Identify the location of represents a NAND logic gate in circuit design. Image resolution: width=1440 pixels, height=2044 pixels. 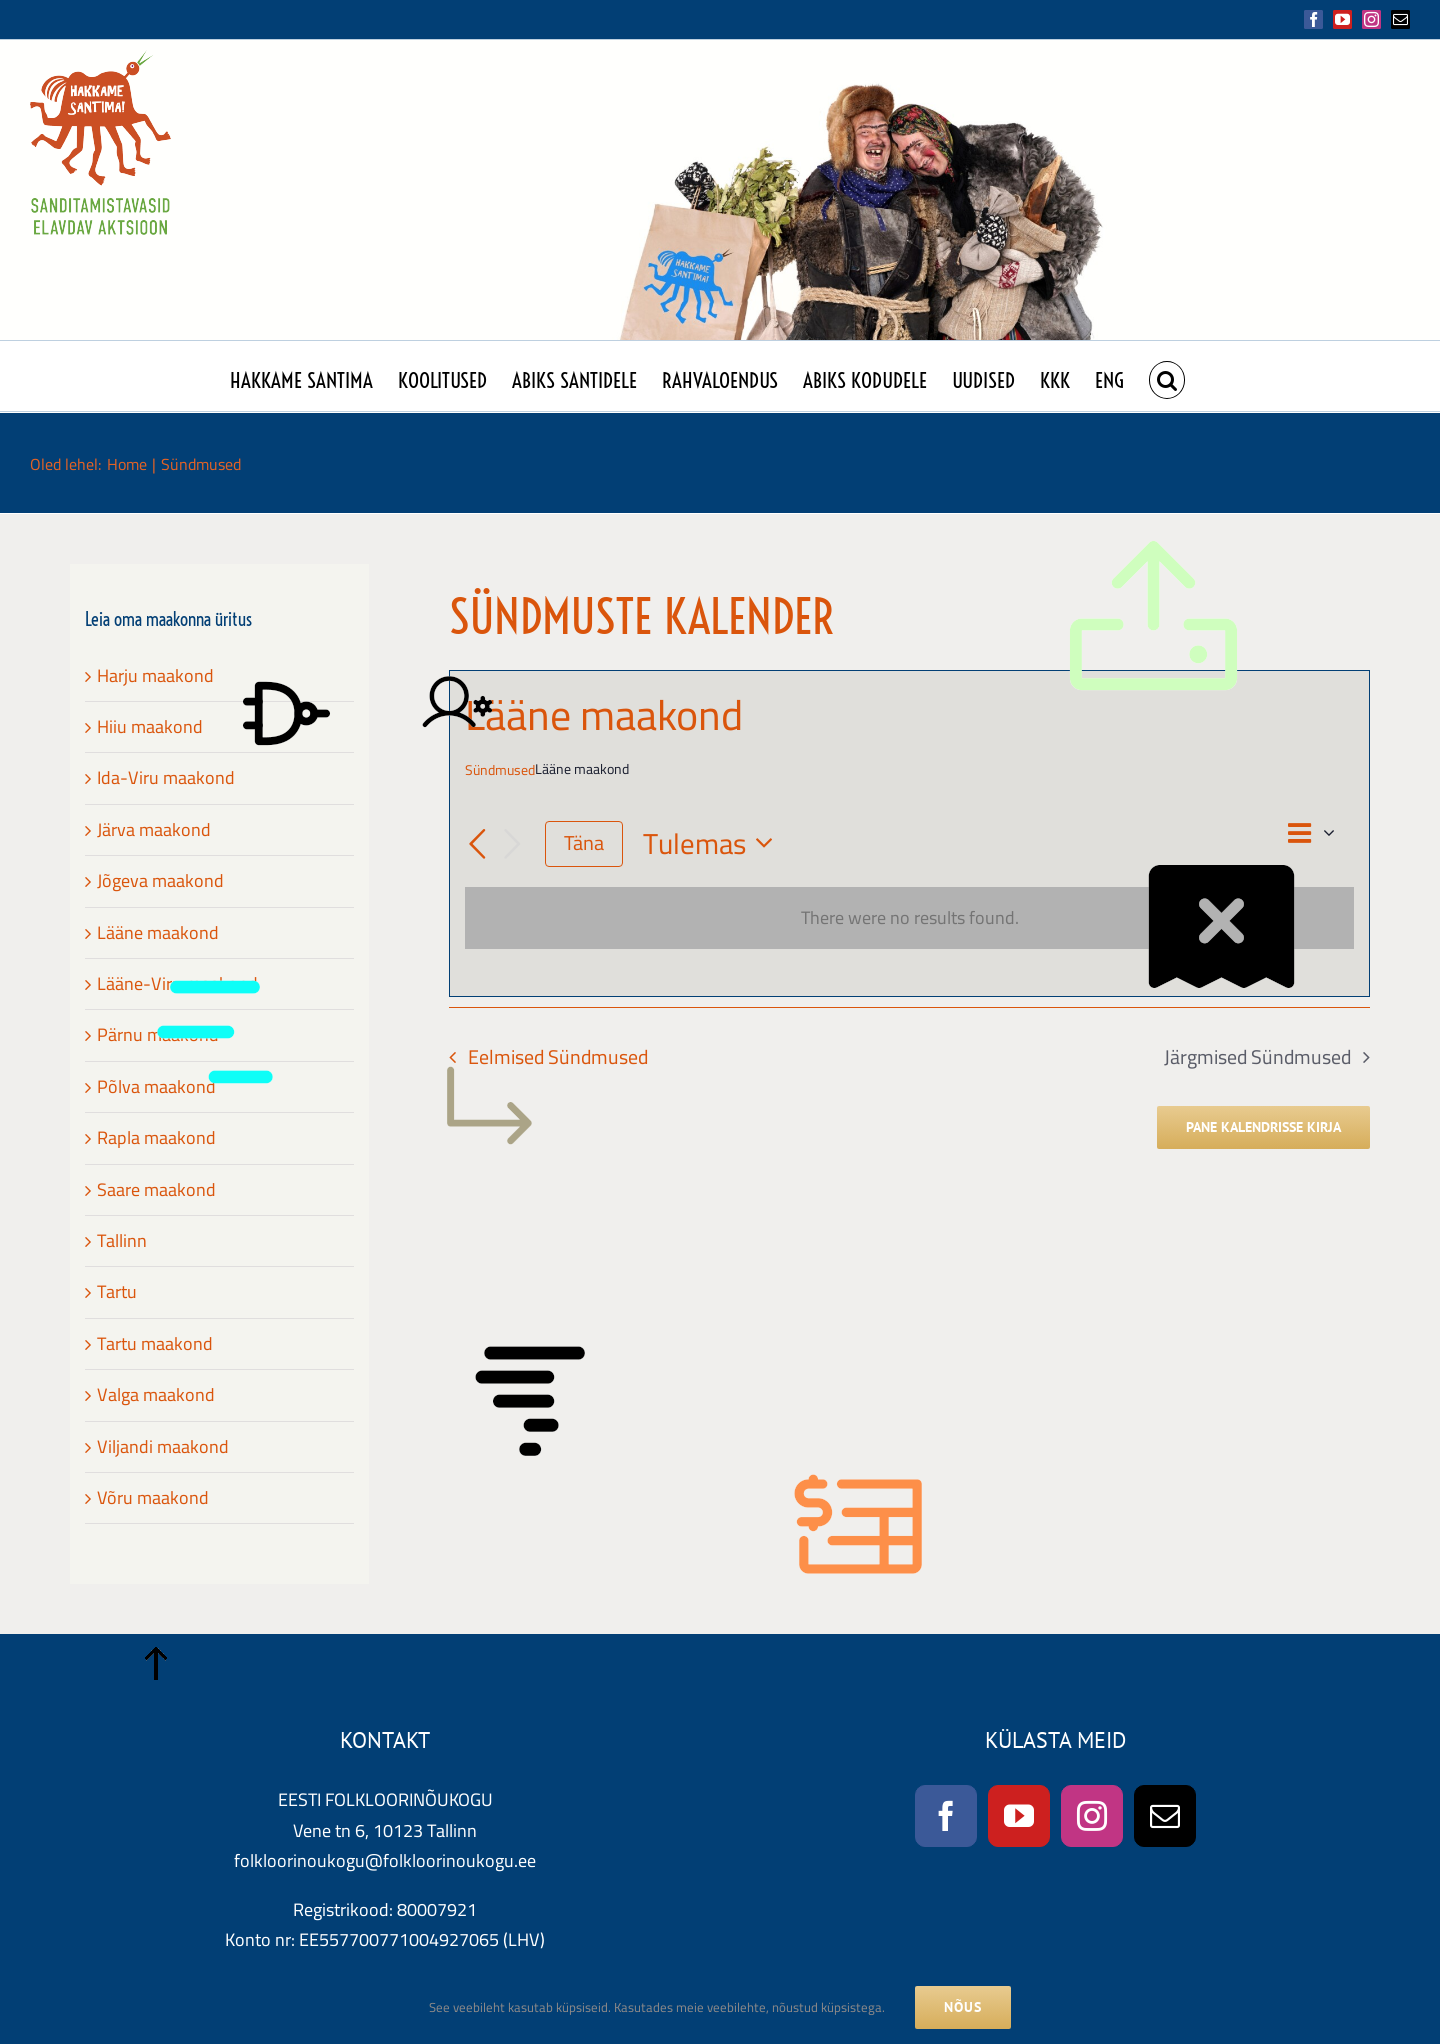
(286, 713).